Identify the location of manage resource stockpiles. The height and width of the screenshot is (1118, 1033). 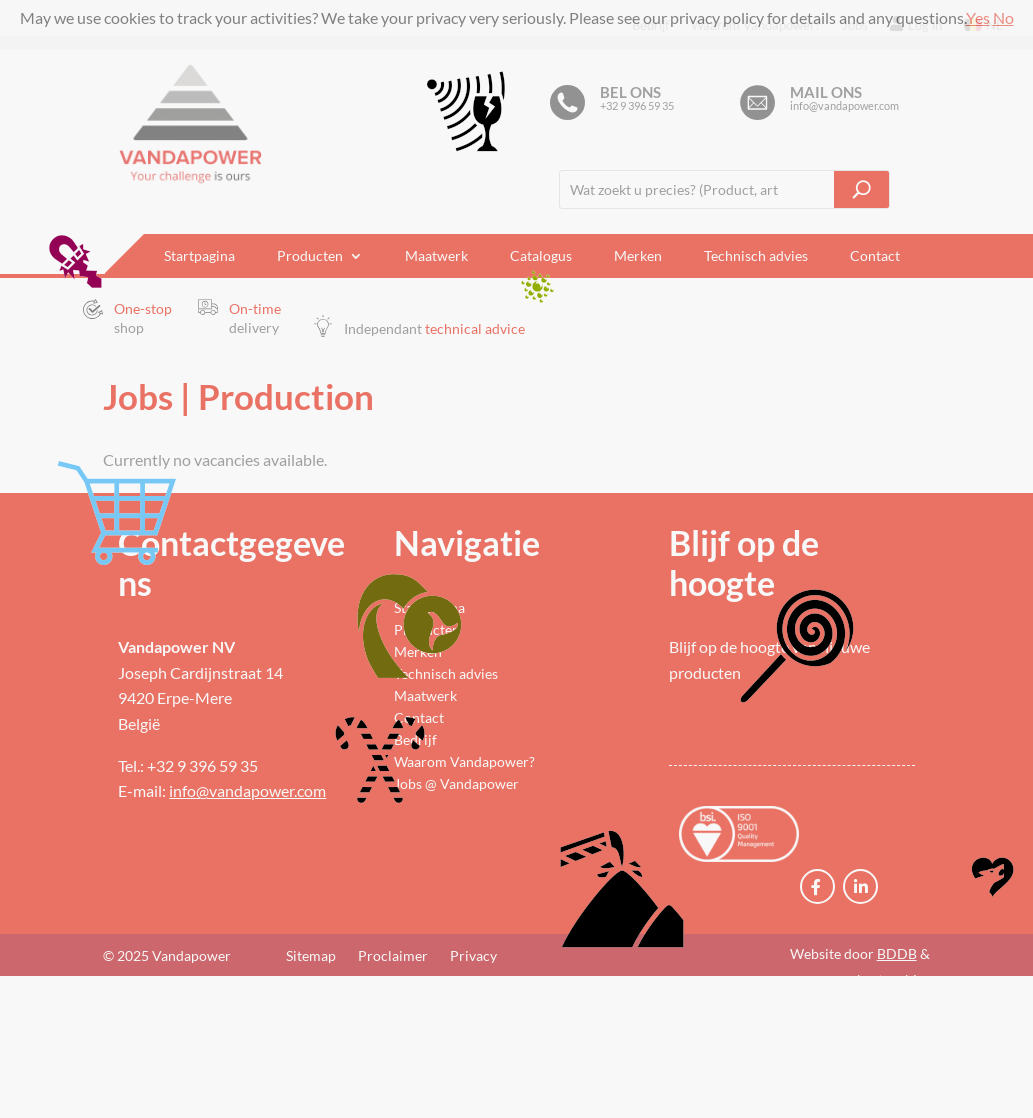
(622, 887).